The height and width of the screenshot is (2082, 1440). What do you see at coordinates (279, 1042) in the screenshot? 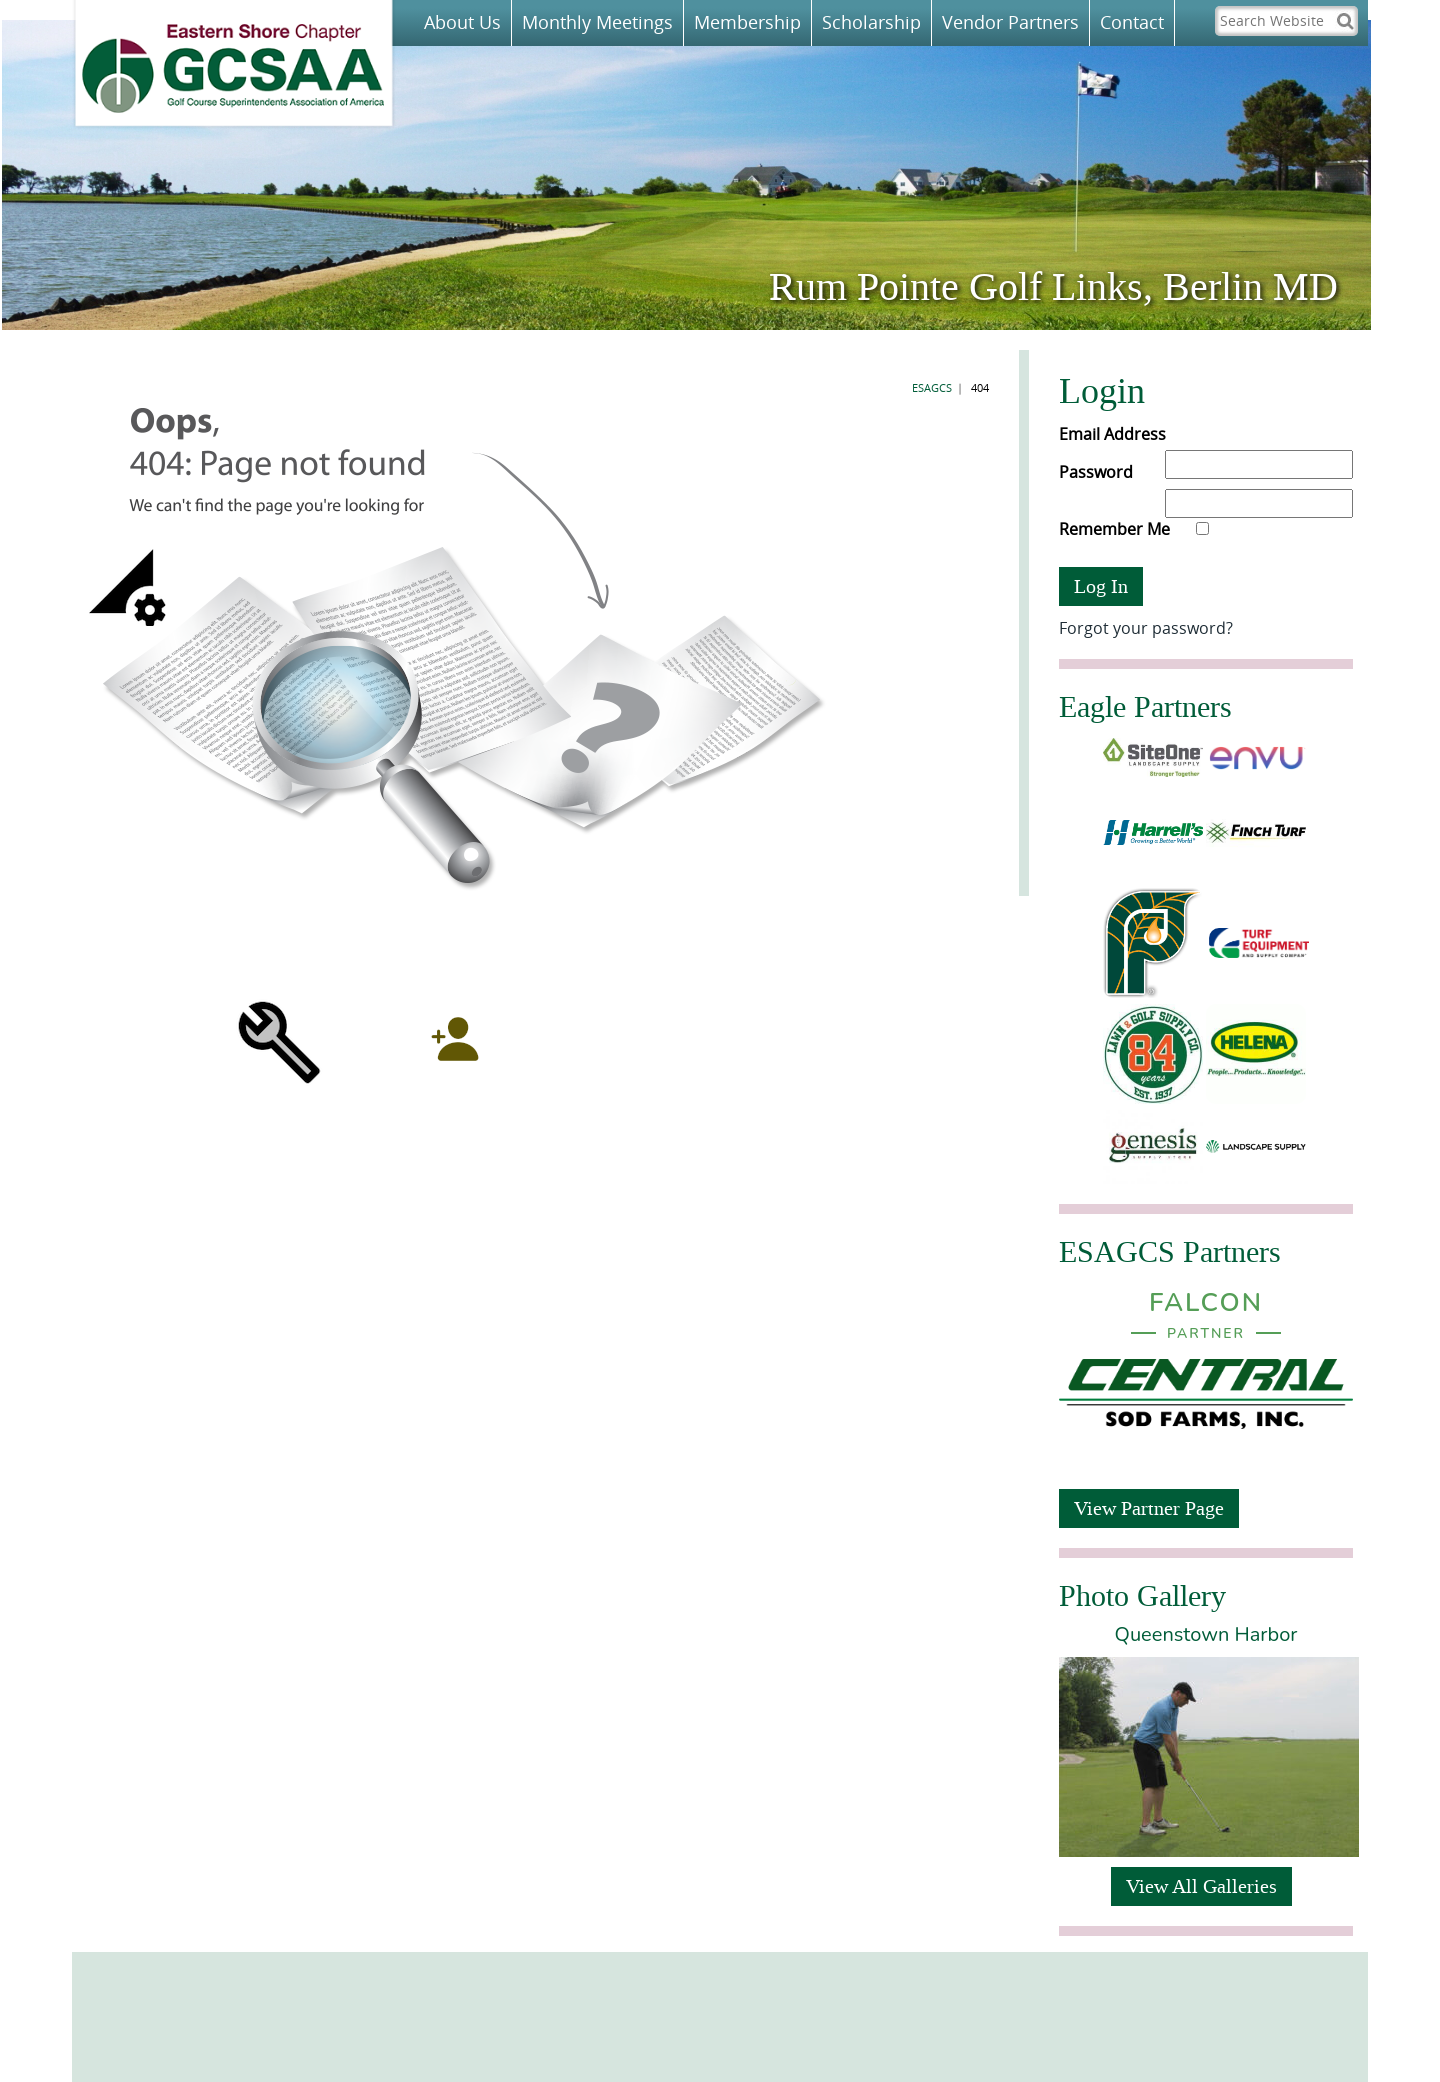
I see `access settings or configuration options` at bounding box center [279, 1042].